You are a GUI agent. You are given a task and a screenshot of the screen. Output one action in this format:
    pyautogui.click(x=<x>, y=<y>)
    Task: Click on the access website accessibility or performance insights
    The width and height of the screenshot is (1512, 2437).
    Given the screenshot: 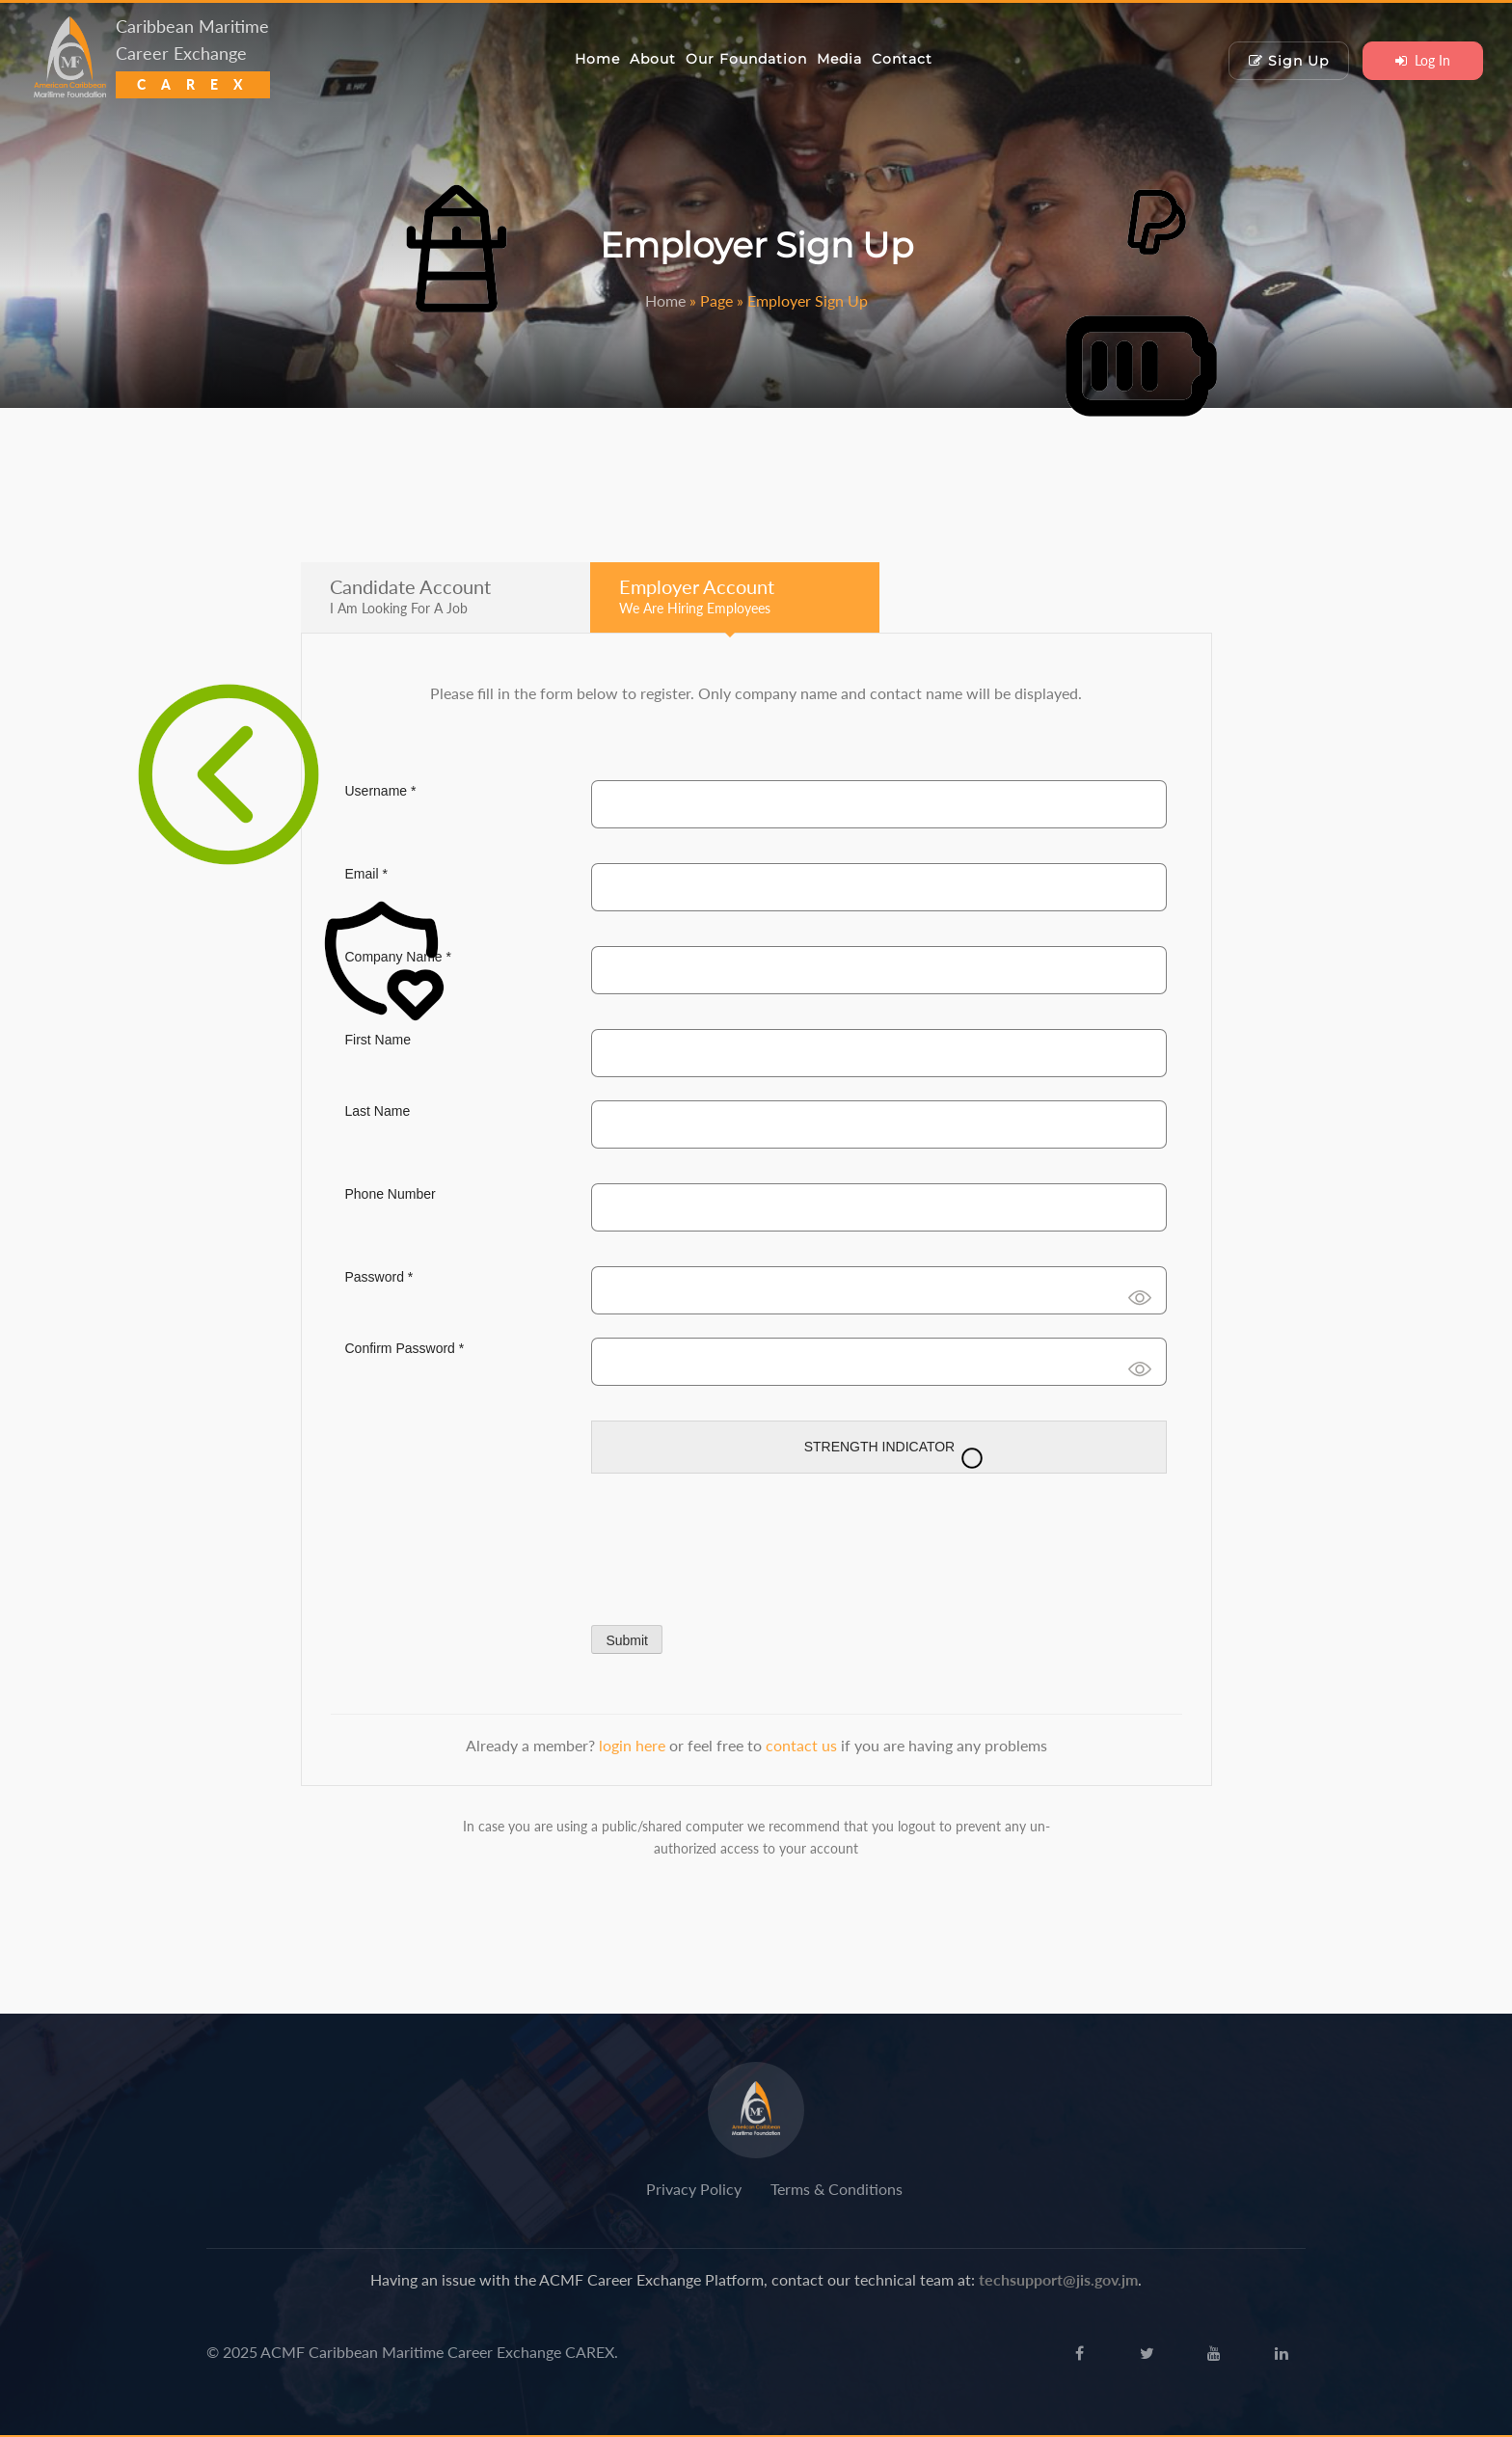 What is the action you would take?
    pyautogui.click(x=456, y=253)
    